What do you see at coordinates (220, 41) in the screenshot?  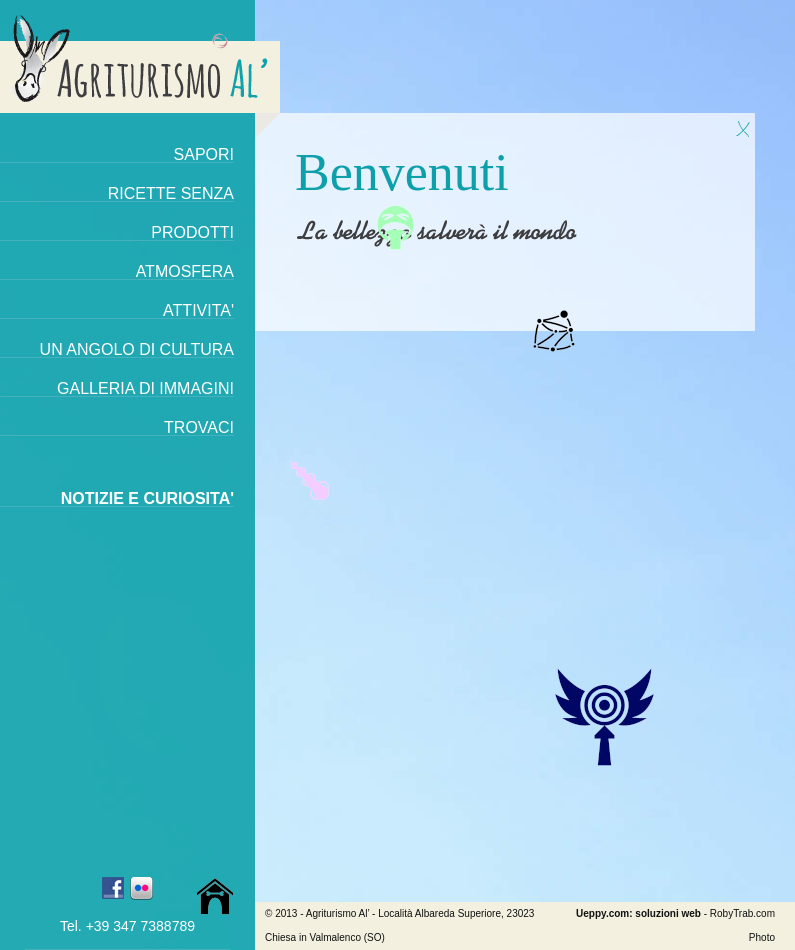 I see `indicates a beast or creature ability in a game interface` at bounding box center [220, 41].